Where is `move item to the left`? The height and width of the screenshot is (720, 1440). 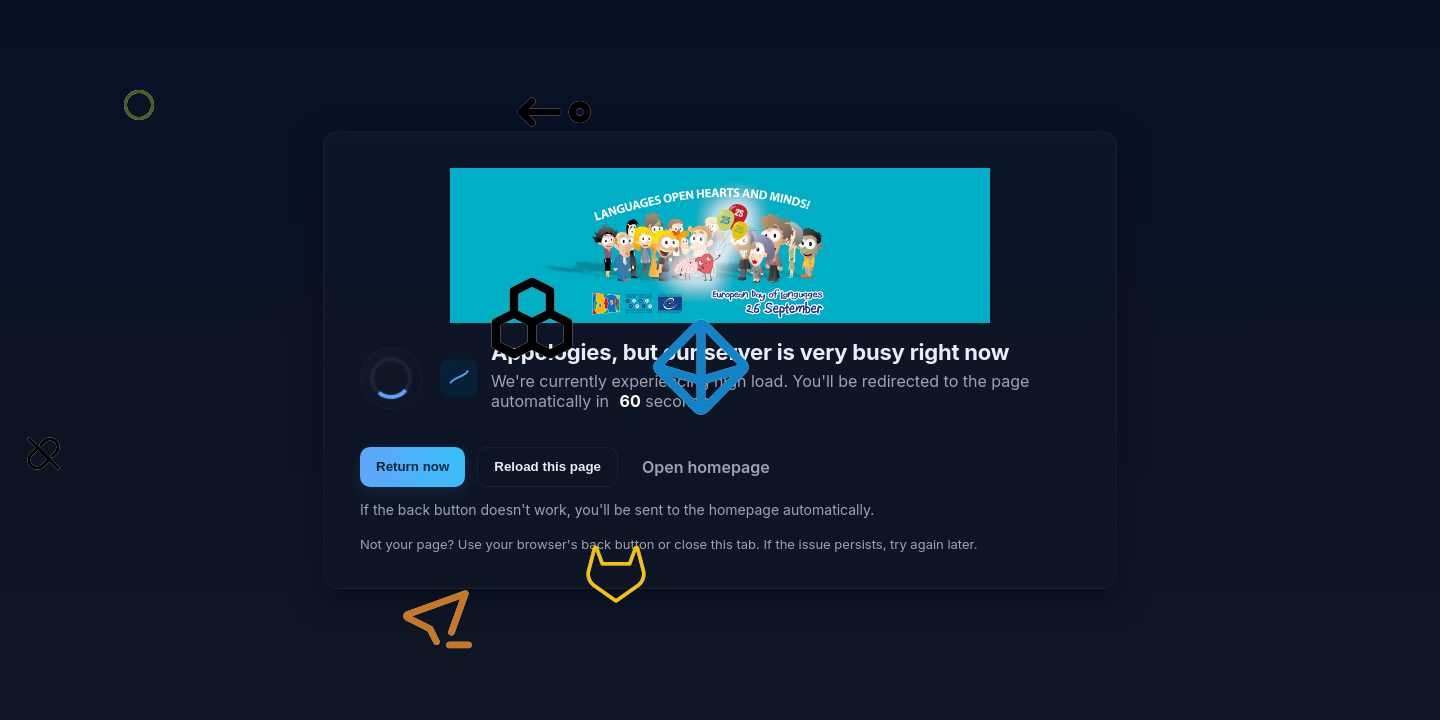 move item to the left is located at coordinates (554, 112).